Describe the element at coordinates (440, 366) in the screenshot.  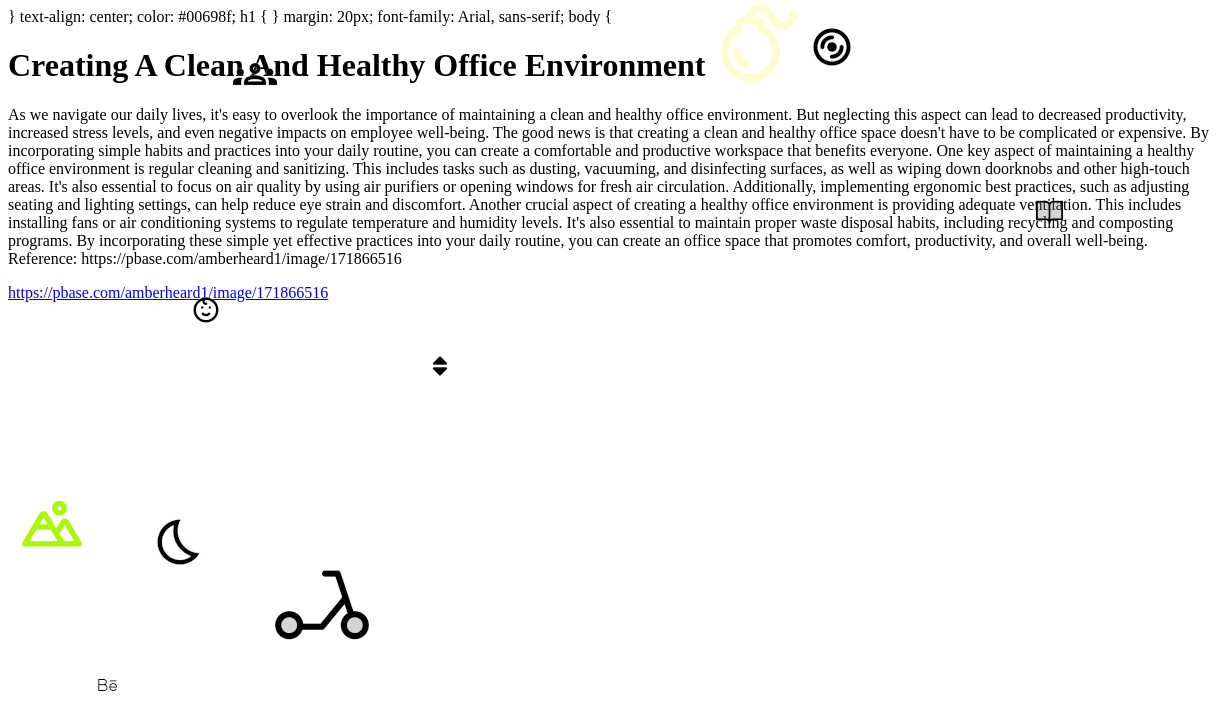
I see `sort items in no particular order` at that location.